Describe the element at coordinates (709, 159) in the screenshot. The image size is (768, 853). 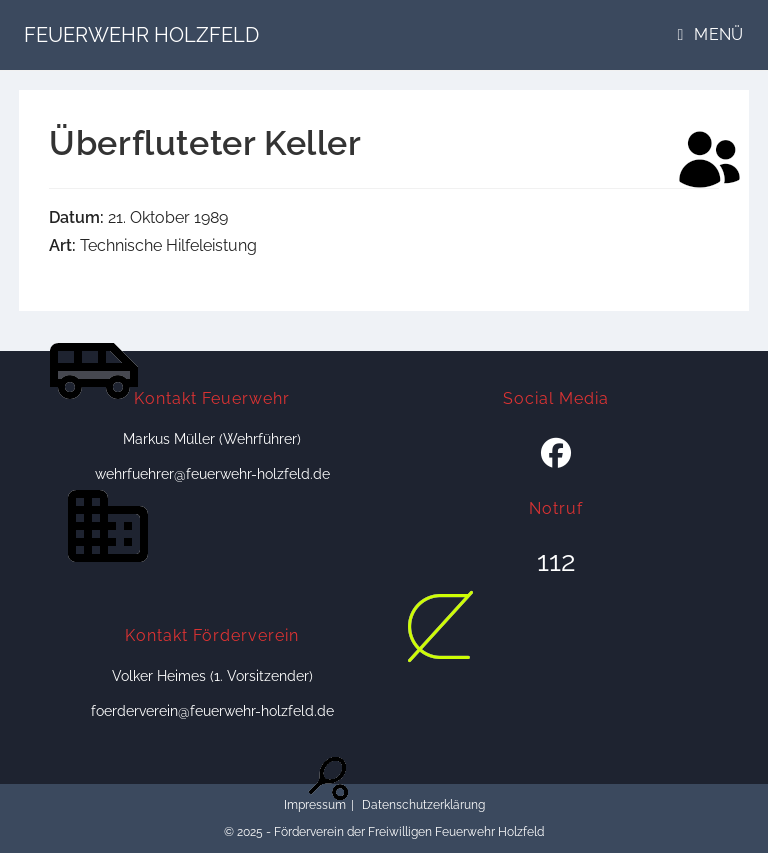
I see `view all users or team members` at that location.